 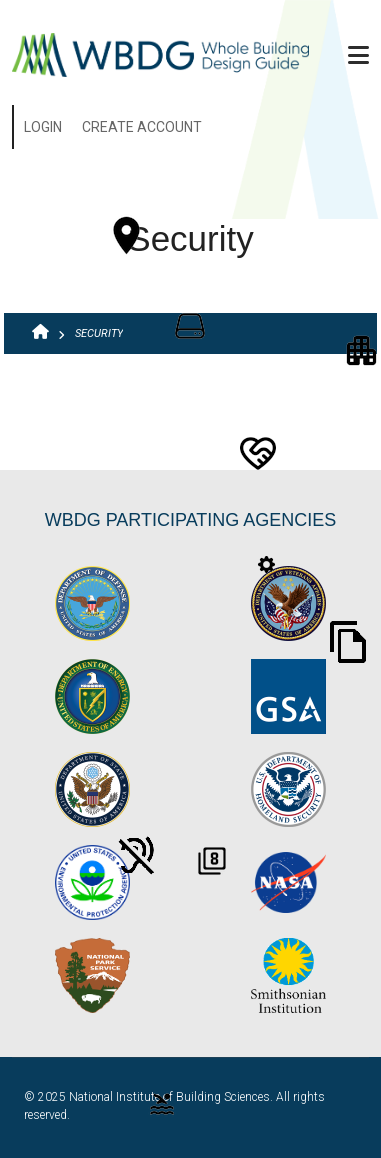 What do you see at coordinates (137, 855) in the screenshot?
I see `indicates hearing accessibility features are disabled` at bounding box center [137, 855].